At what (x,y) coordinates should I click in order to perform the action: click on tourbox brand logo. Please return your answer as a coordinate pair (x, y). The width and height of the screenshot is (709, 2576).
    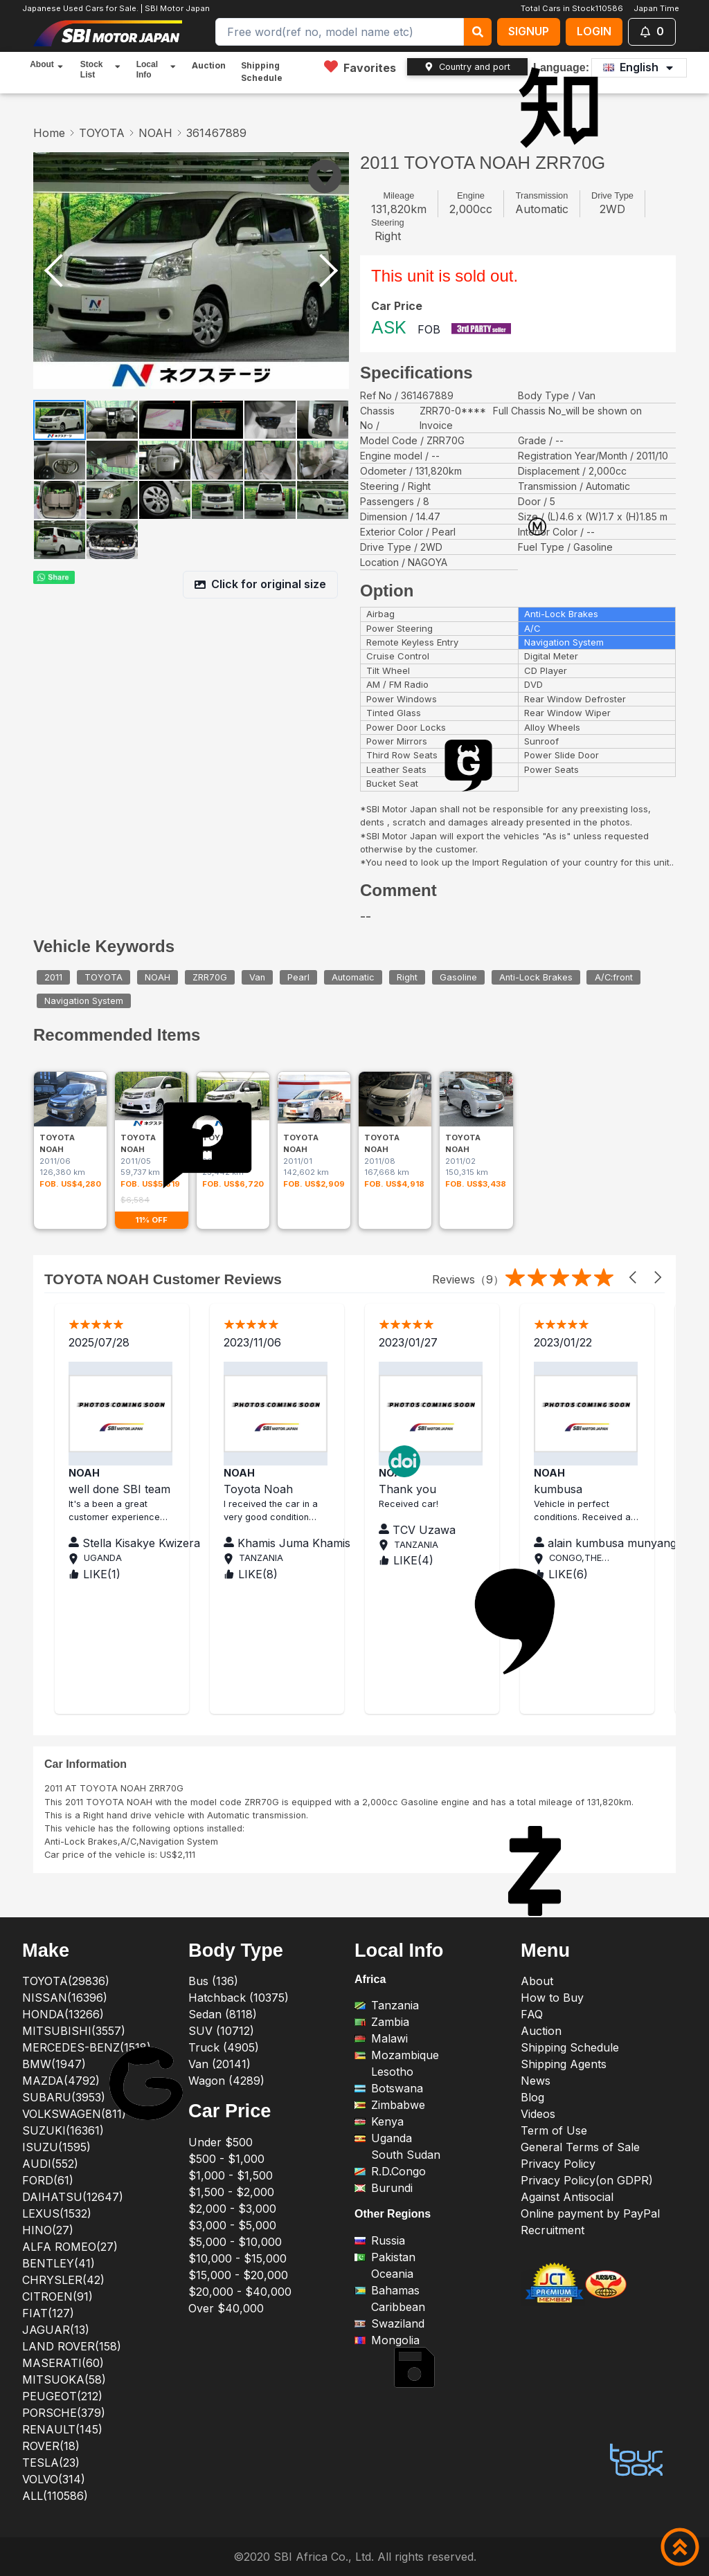
    Looking at the image, I should click on (636, 2460).